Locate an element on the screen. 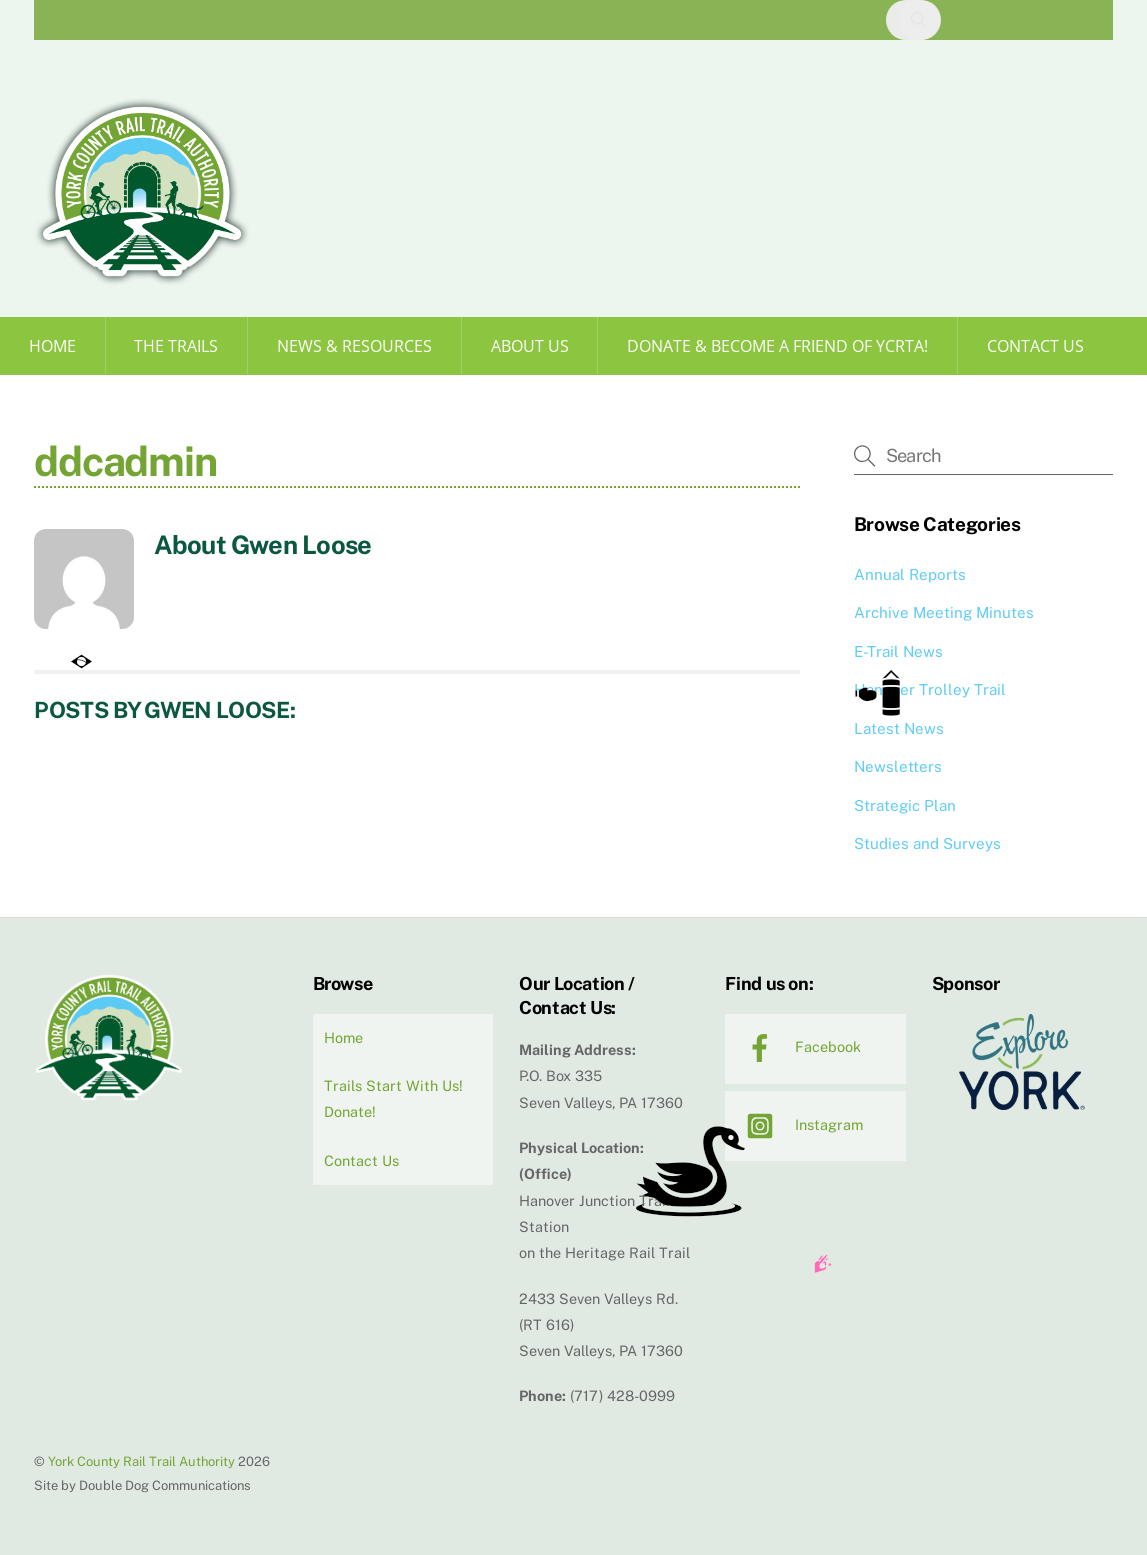 This screenshot has width=1147, height=1555. select brazilian portuguese language is located at coordinates (81, 661).